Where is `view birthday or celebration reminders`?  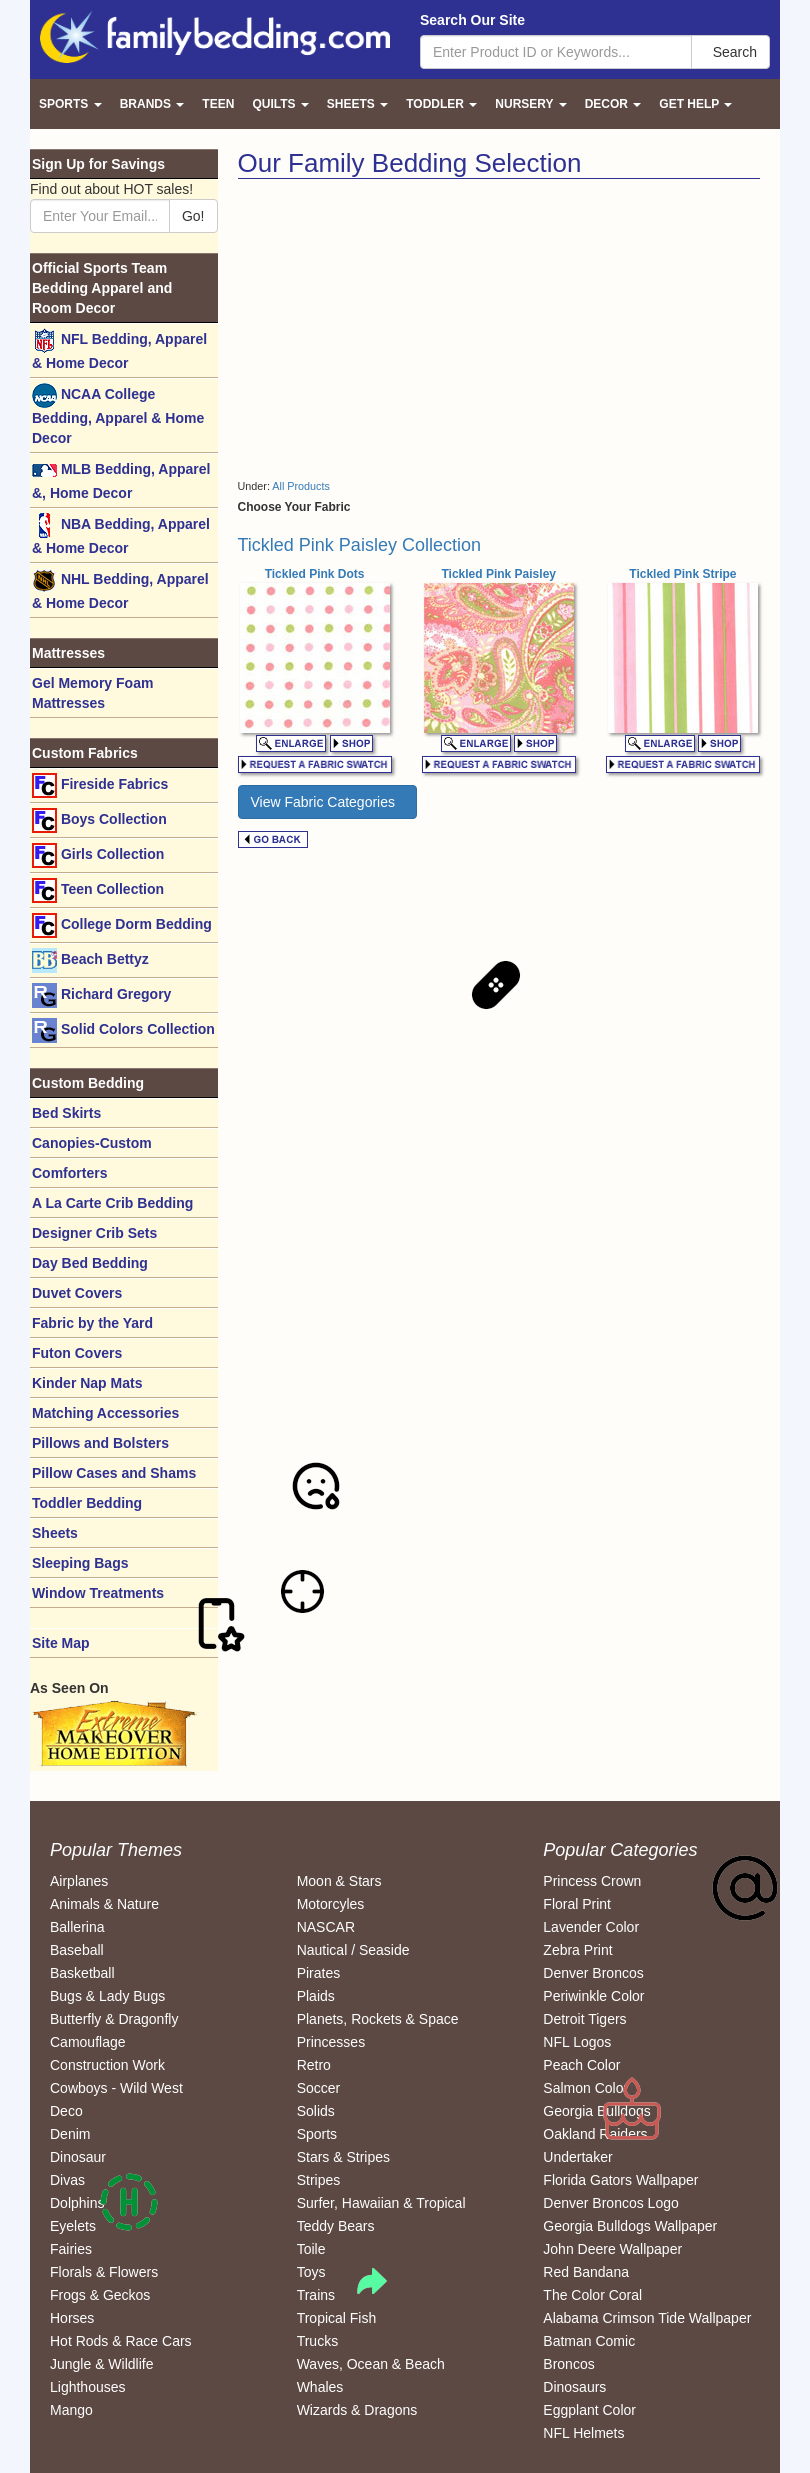 view birthday or celebration reminders is located at coordinates (632, 2113).